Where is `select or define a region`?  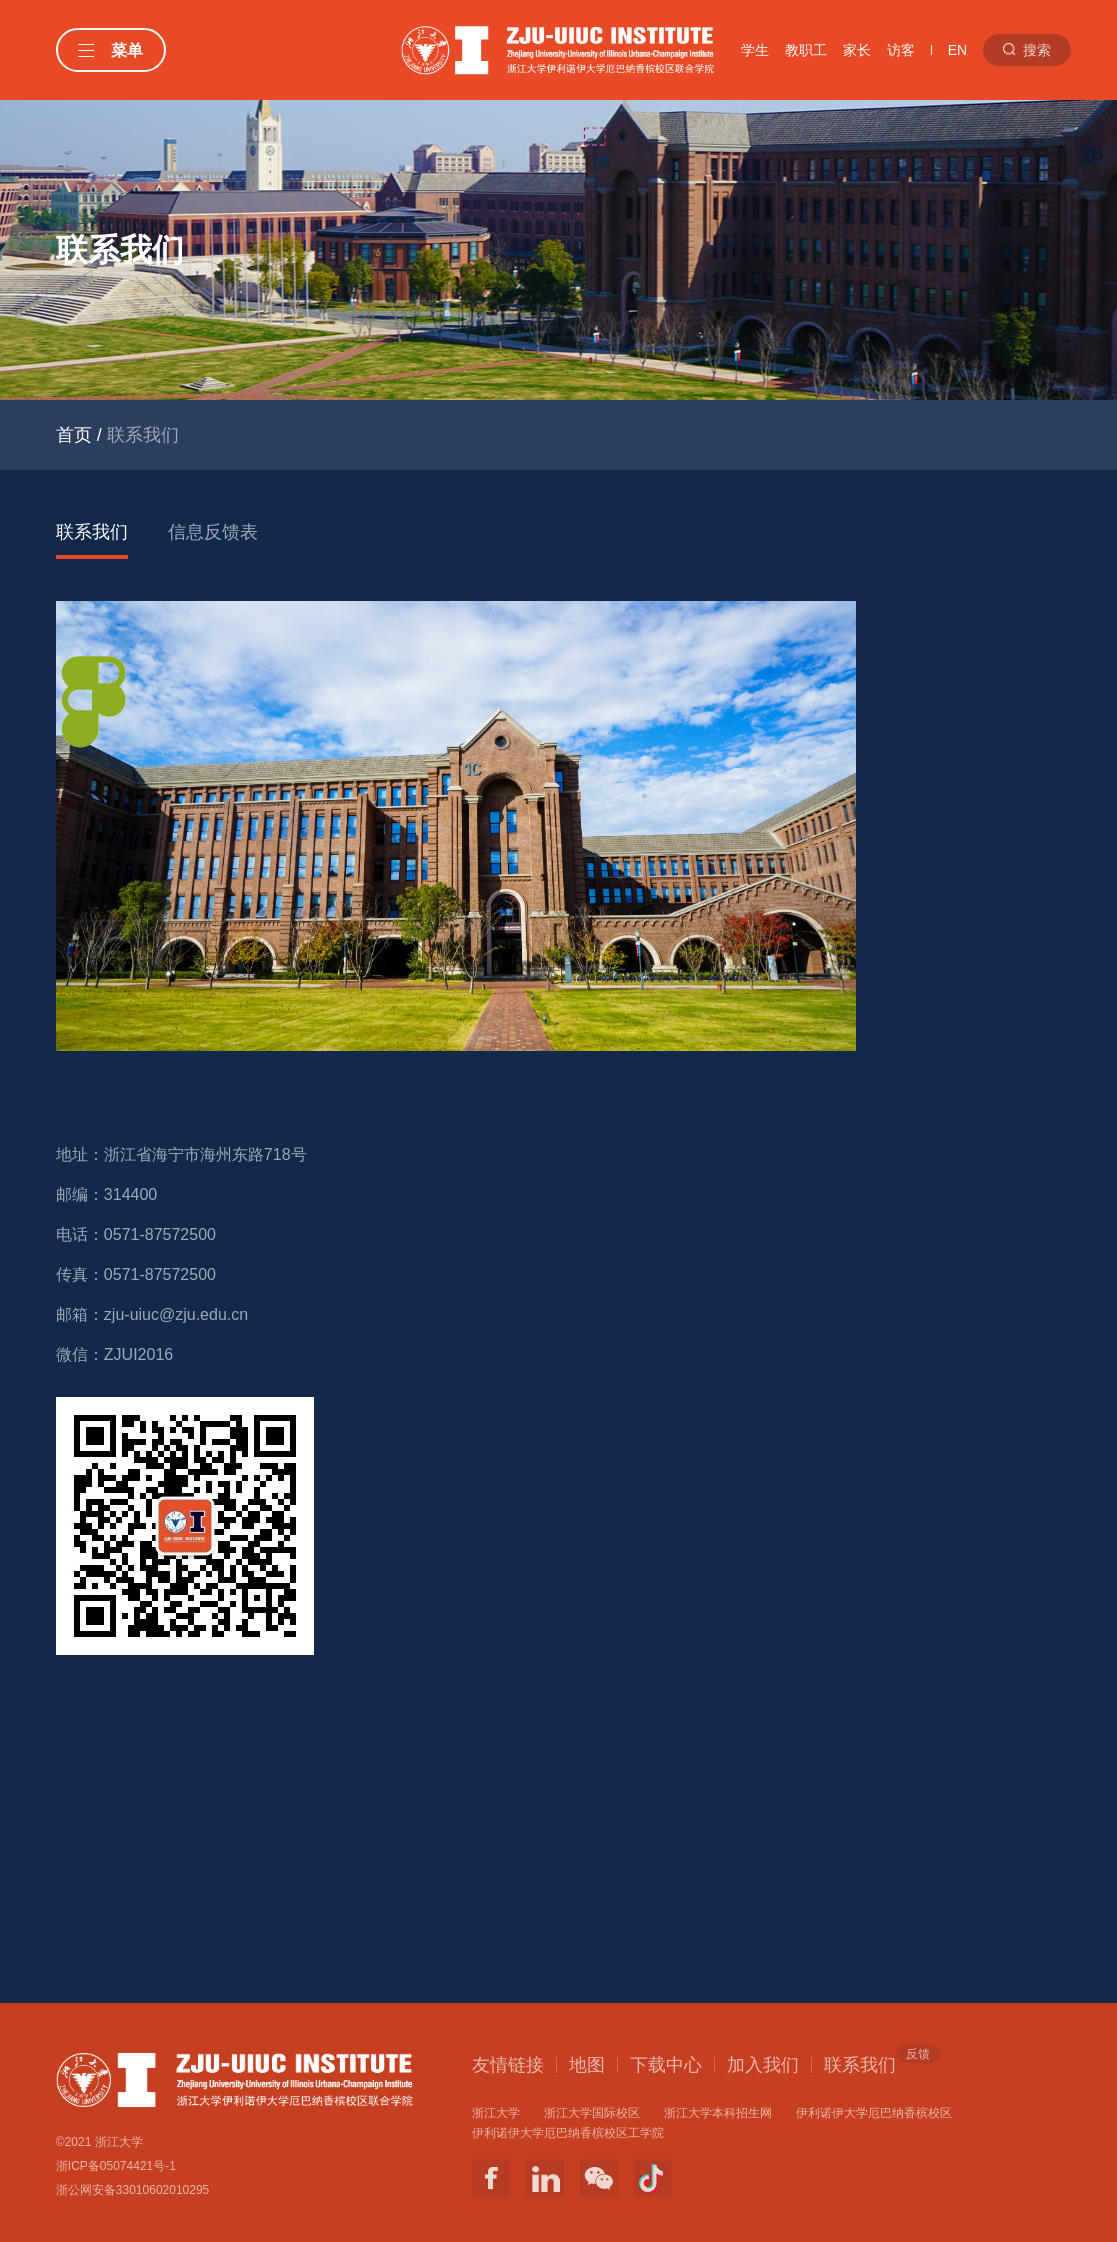 select or define a region is located at coordinates (594, 136).